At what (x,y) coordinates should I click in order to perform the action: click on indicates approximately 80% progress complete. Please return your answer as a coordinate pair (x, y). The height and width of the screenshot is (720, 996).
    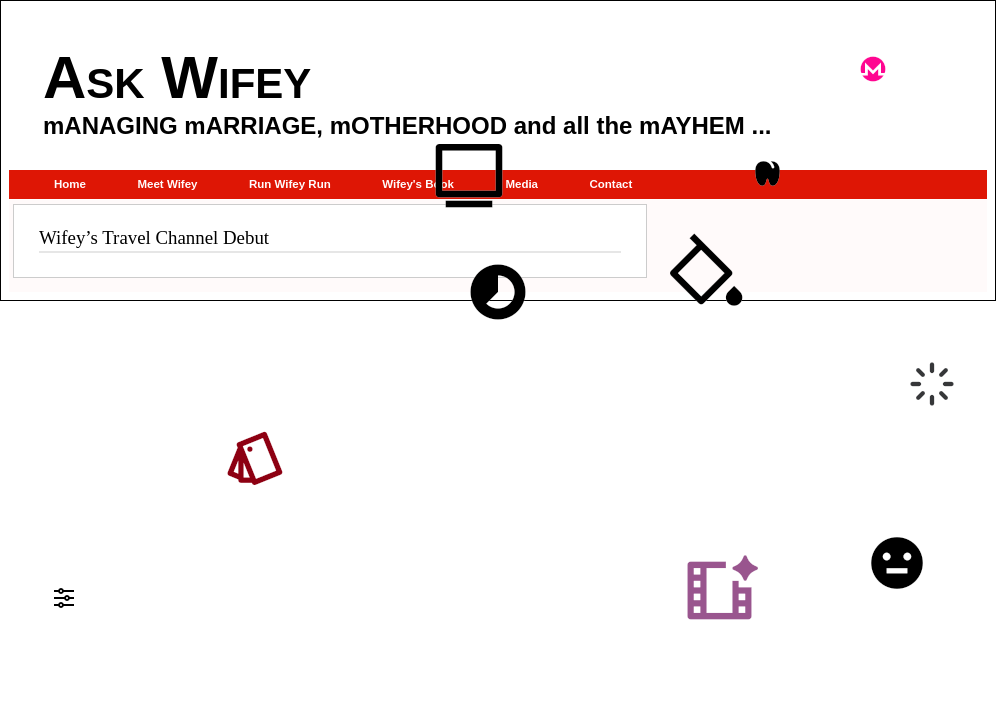
    Looking at the image, I should click on (498, 292).